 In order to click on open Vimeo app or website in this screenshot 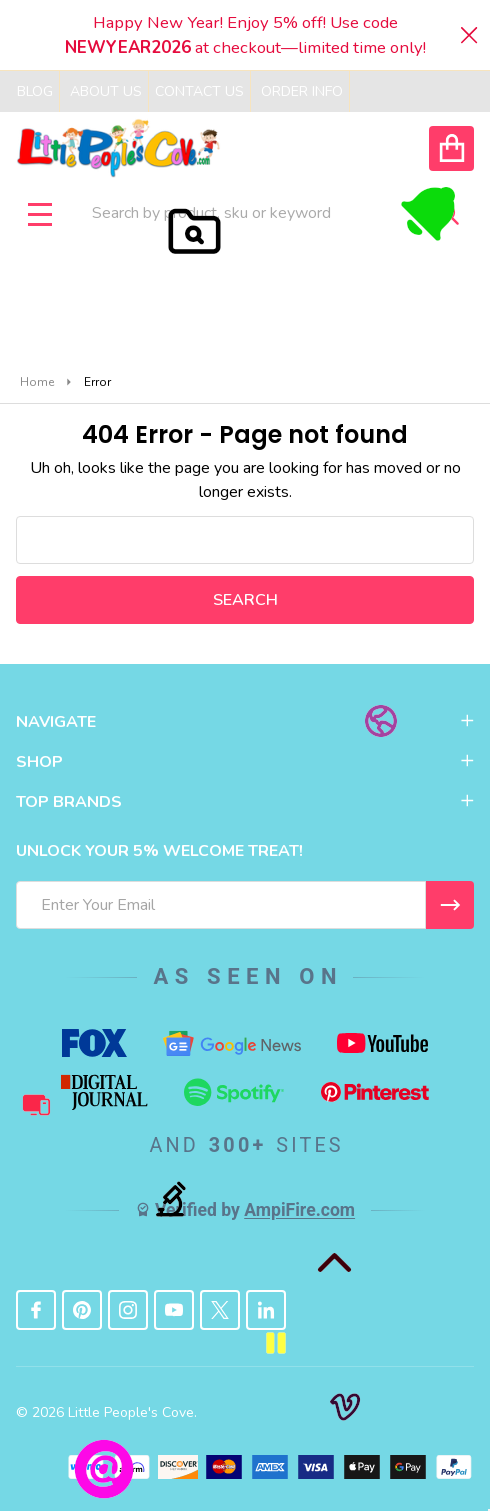, I will do `click(345, 1407)`.